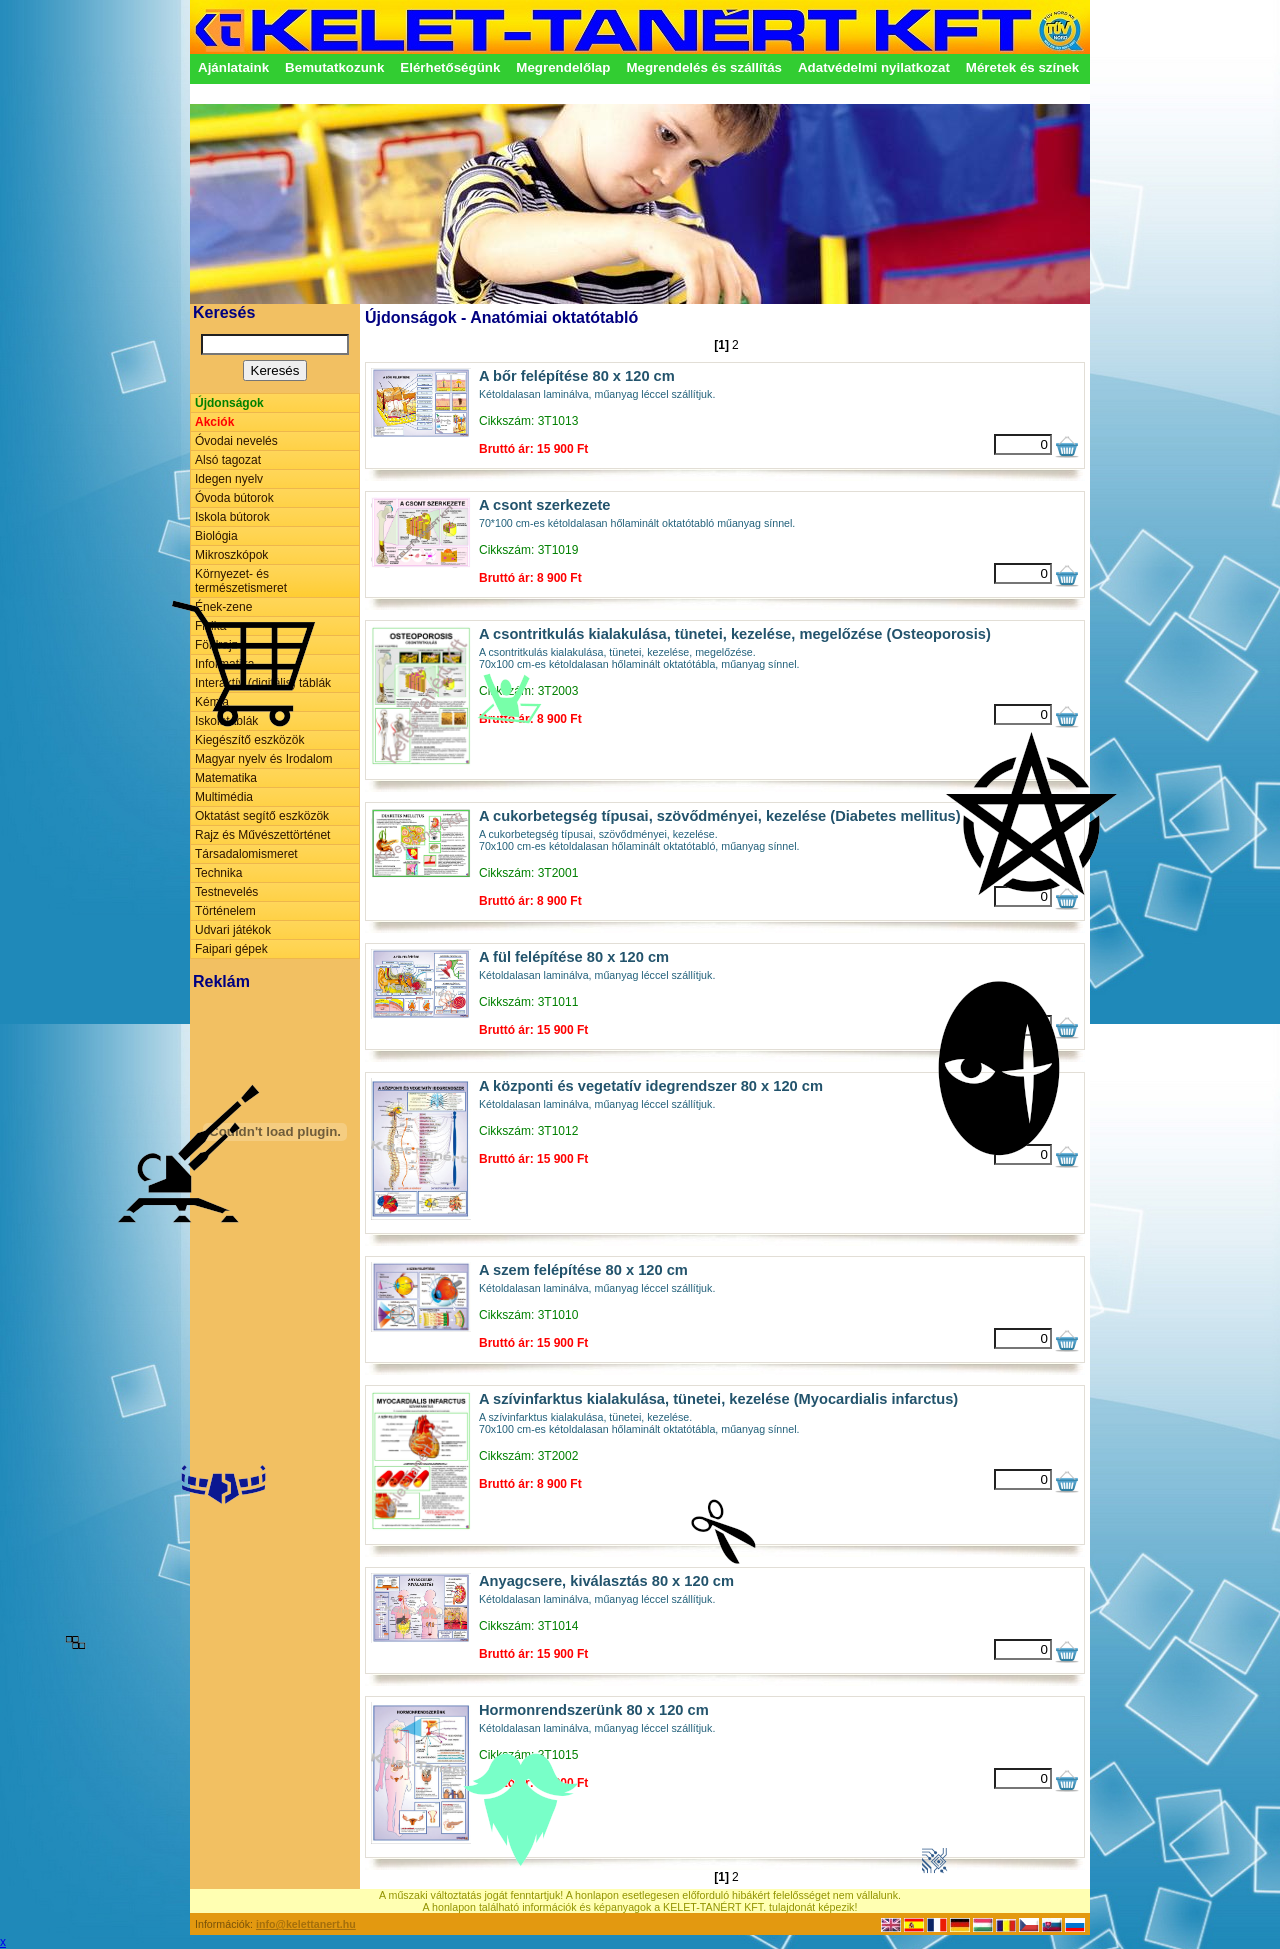  What do you see at coordinates (520, 1807) in the screenshot?
I see `select beard style for character customization` at bounding box center [520, 1807].